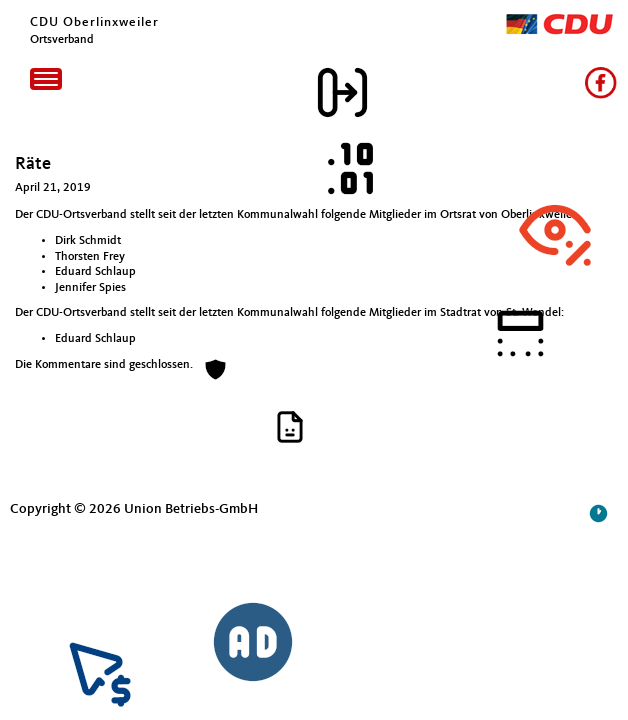  What do you see at coordinates (598, 513) in the screenshot?
I see `indicates the current time is 1 o'clock` at bounding box center [598, 513].